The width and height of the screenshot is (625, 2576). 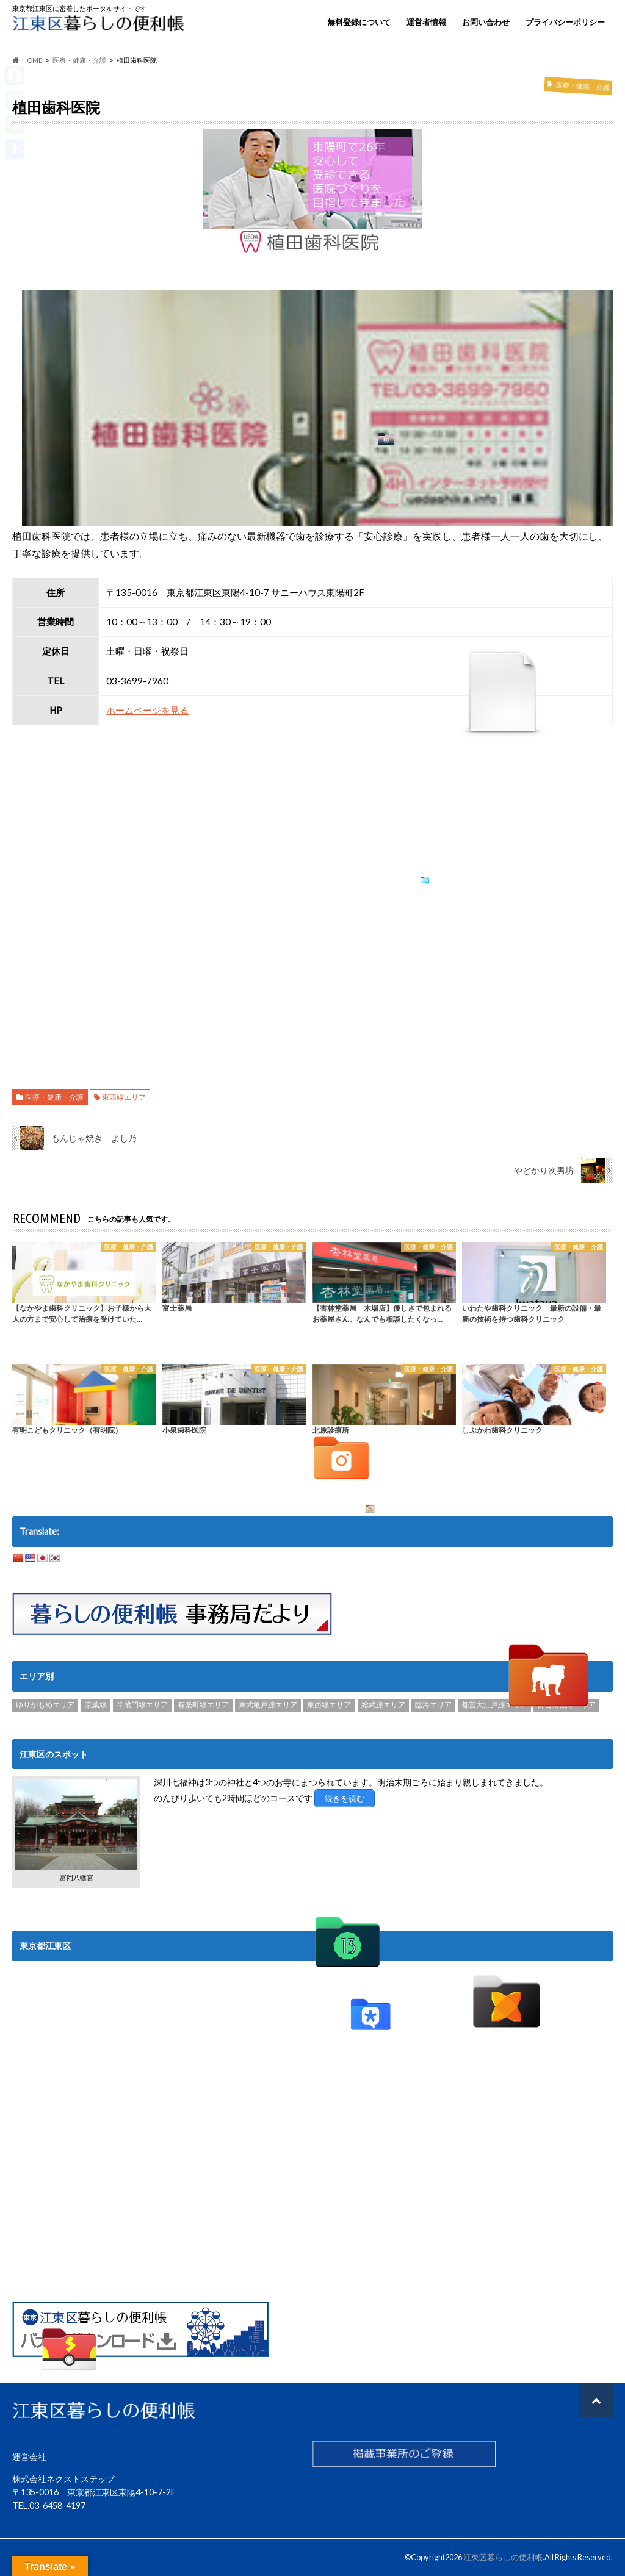 What do you see at coordinates (548, 1677) in the screenshot?
I see `open bullguard antivirus folder` at bounding box center [548, 1677].